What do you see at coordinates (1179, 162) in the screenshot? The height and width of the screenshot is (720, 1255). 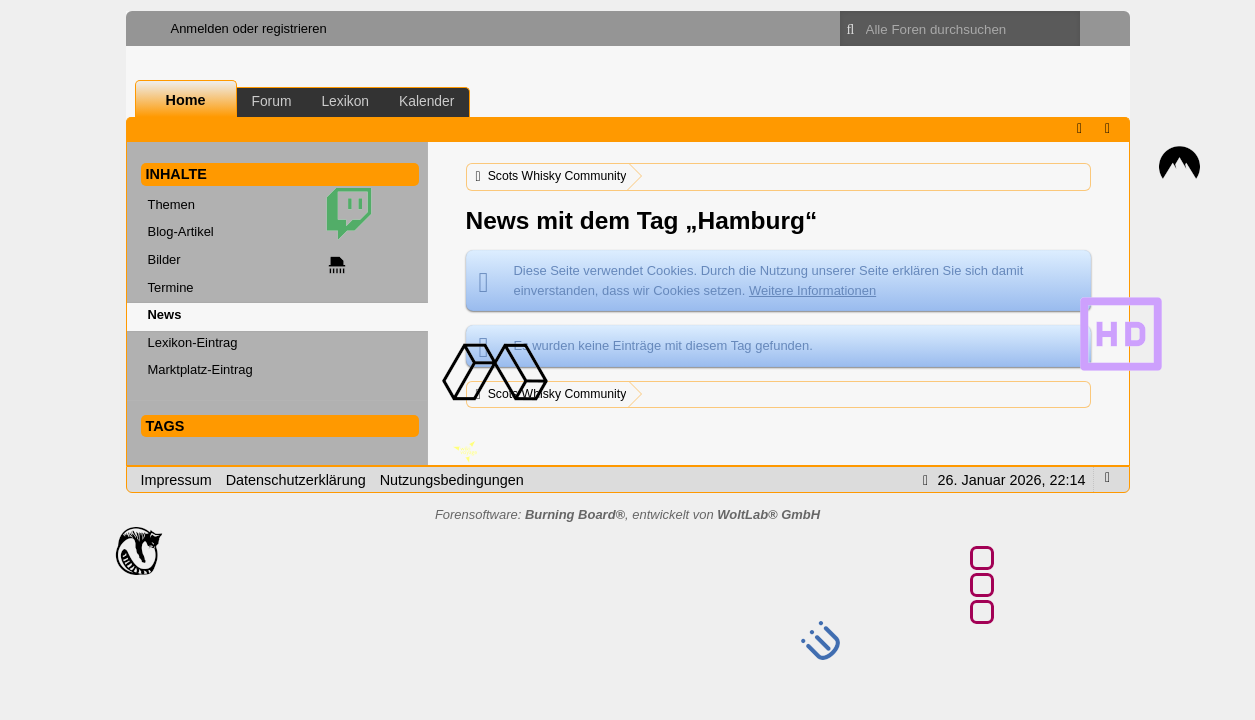 I see `open the NordVPN app` at bounding box center [1179, 162].